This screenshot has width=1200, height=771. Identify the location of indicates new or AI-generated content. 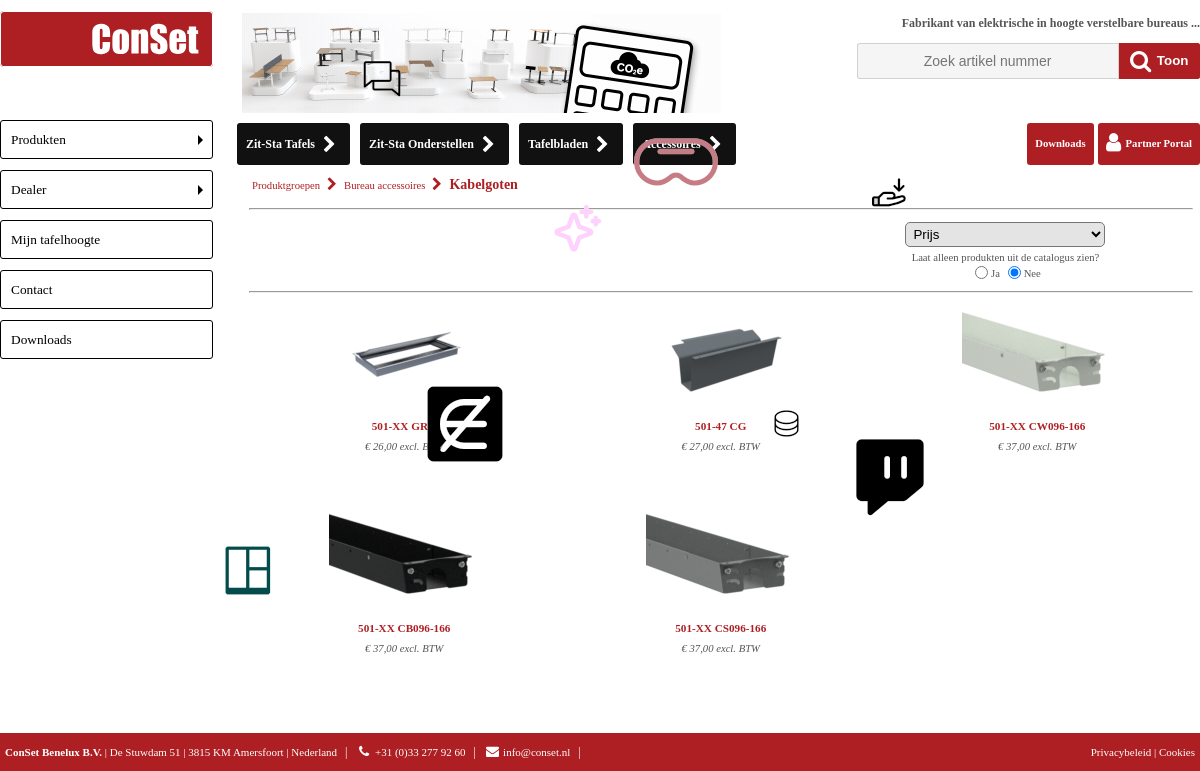
(577, 229).